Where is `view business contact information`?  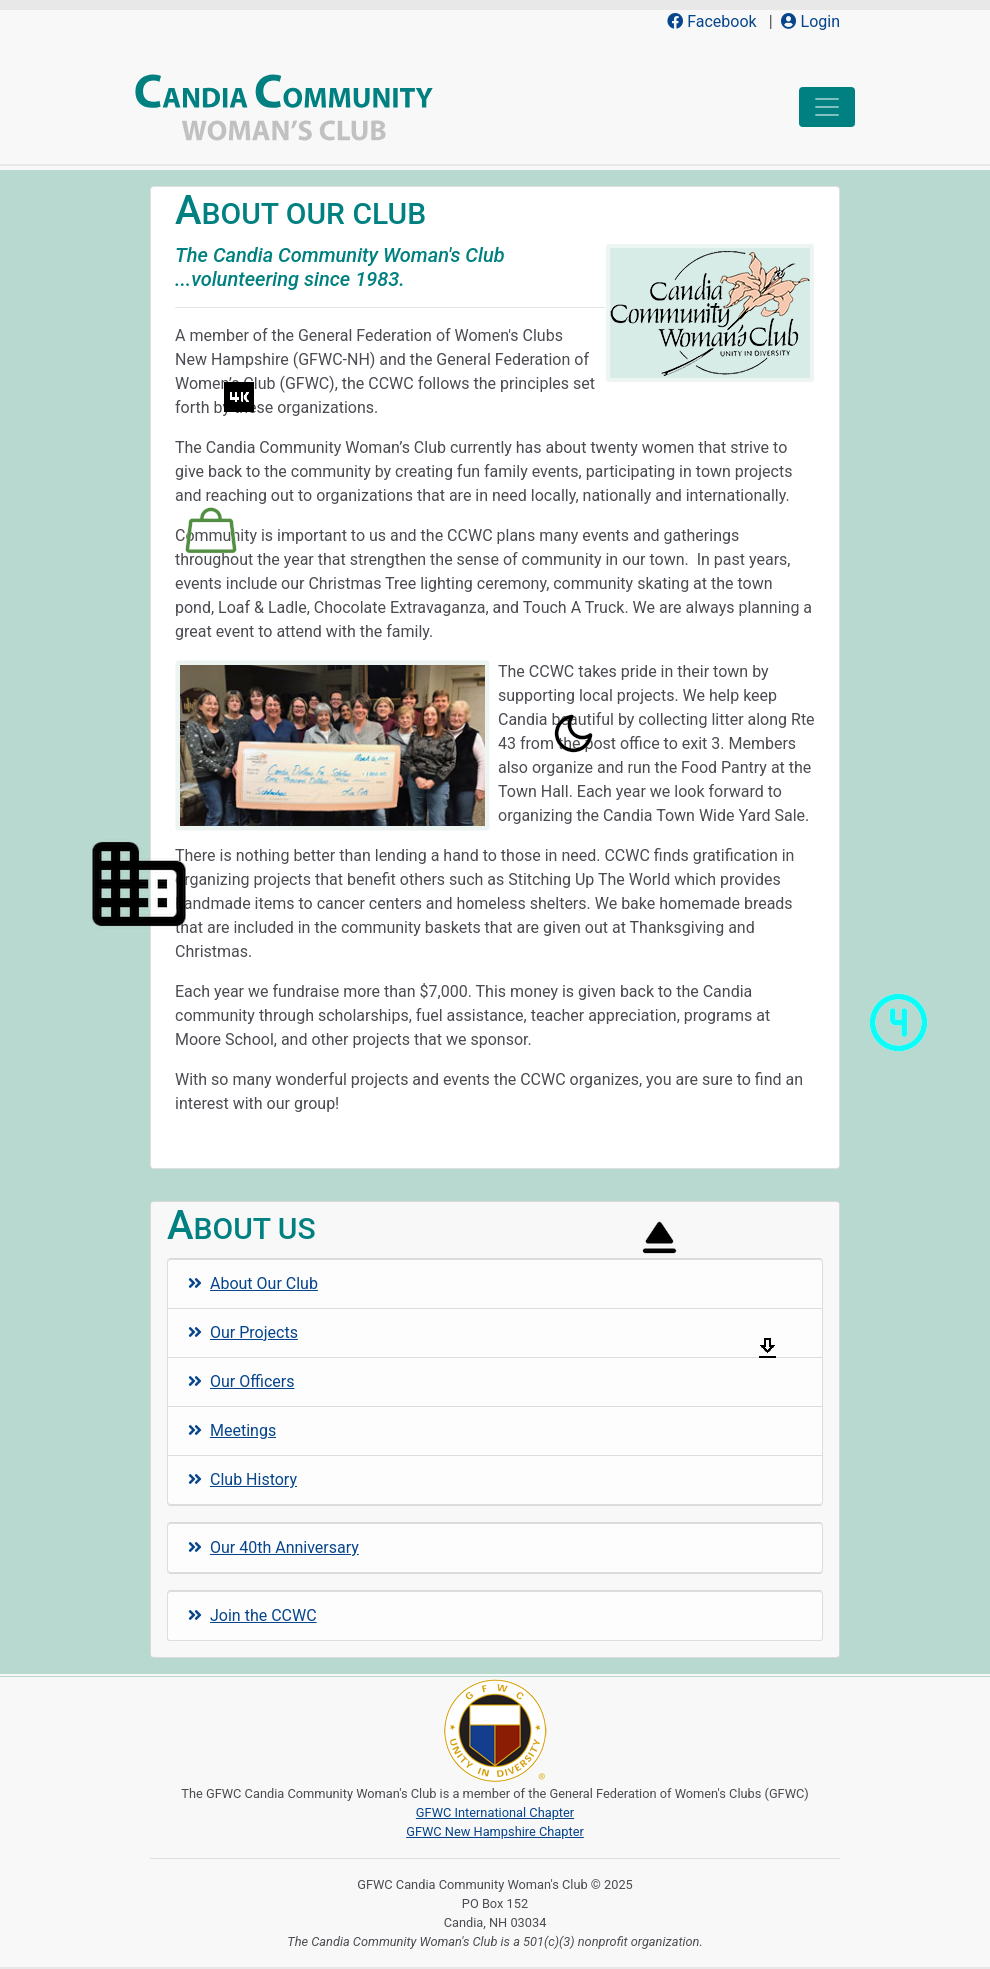 view business contact information is located at coordinates (139, 884).